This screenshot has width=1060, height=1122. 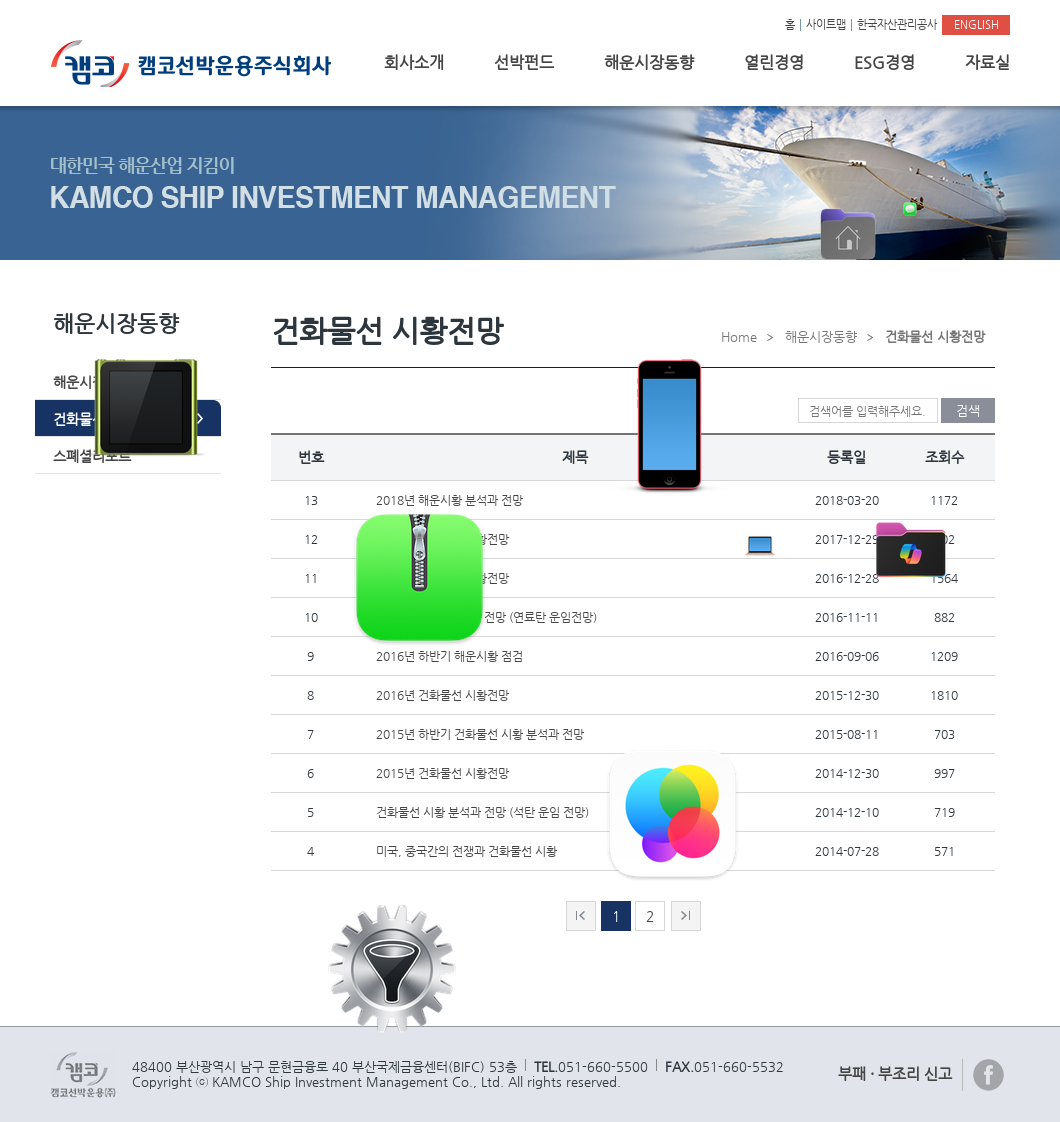 I want to click on filter or sort media library content, so click(x=392, y=969).